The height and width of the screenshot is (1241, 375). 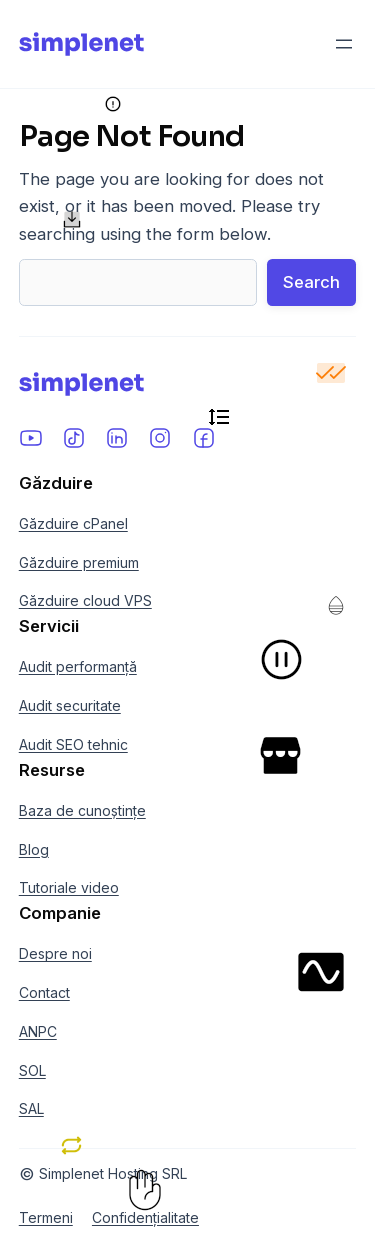 I want to click on indicates partial fill level or liquid amount, so click(x=336, y=606).